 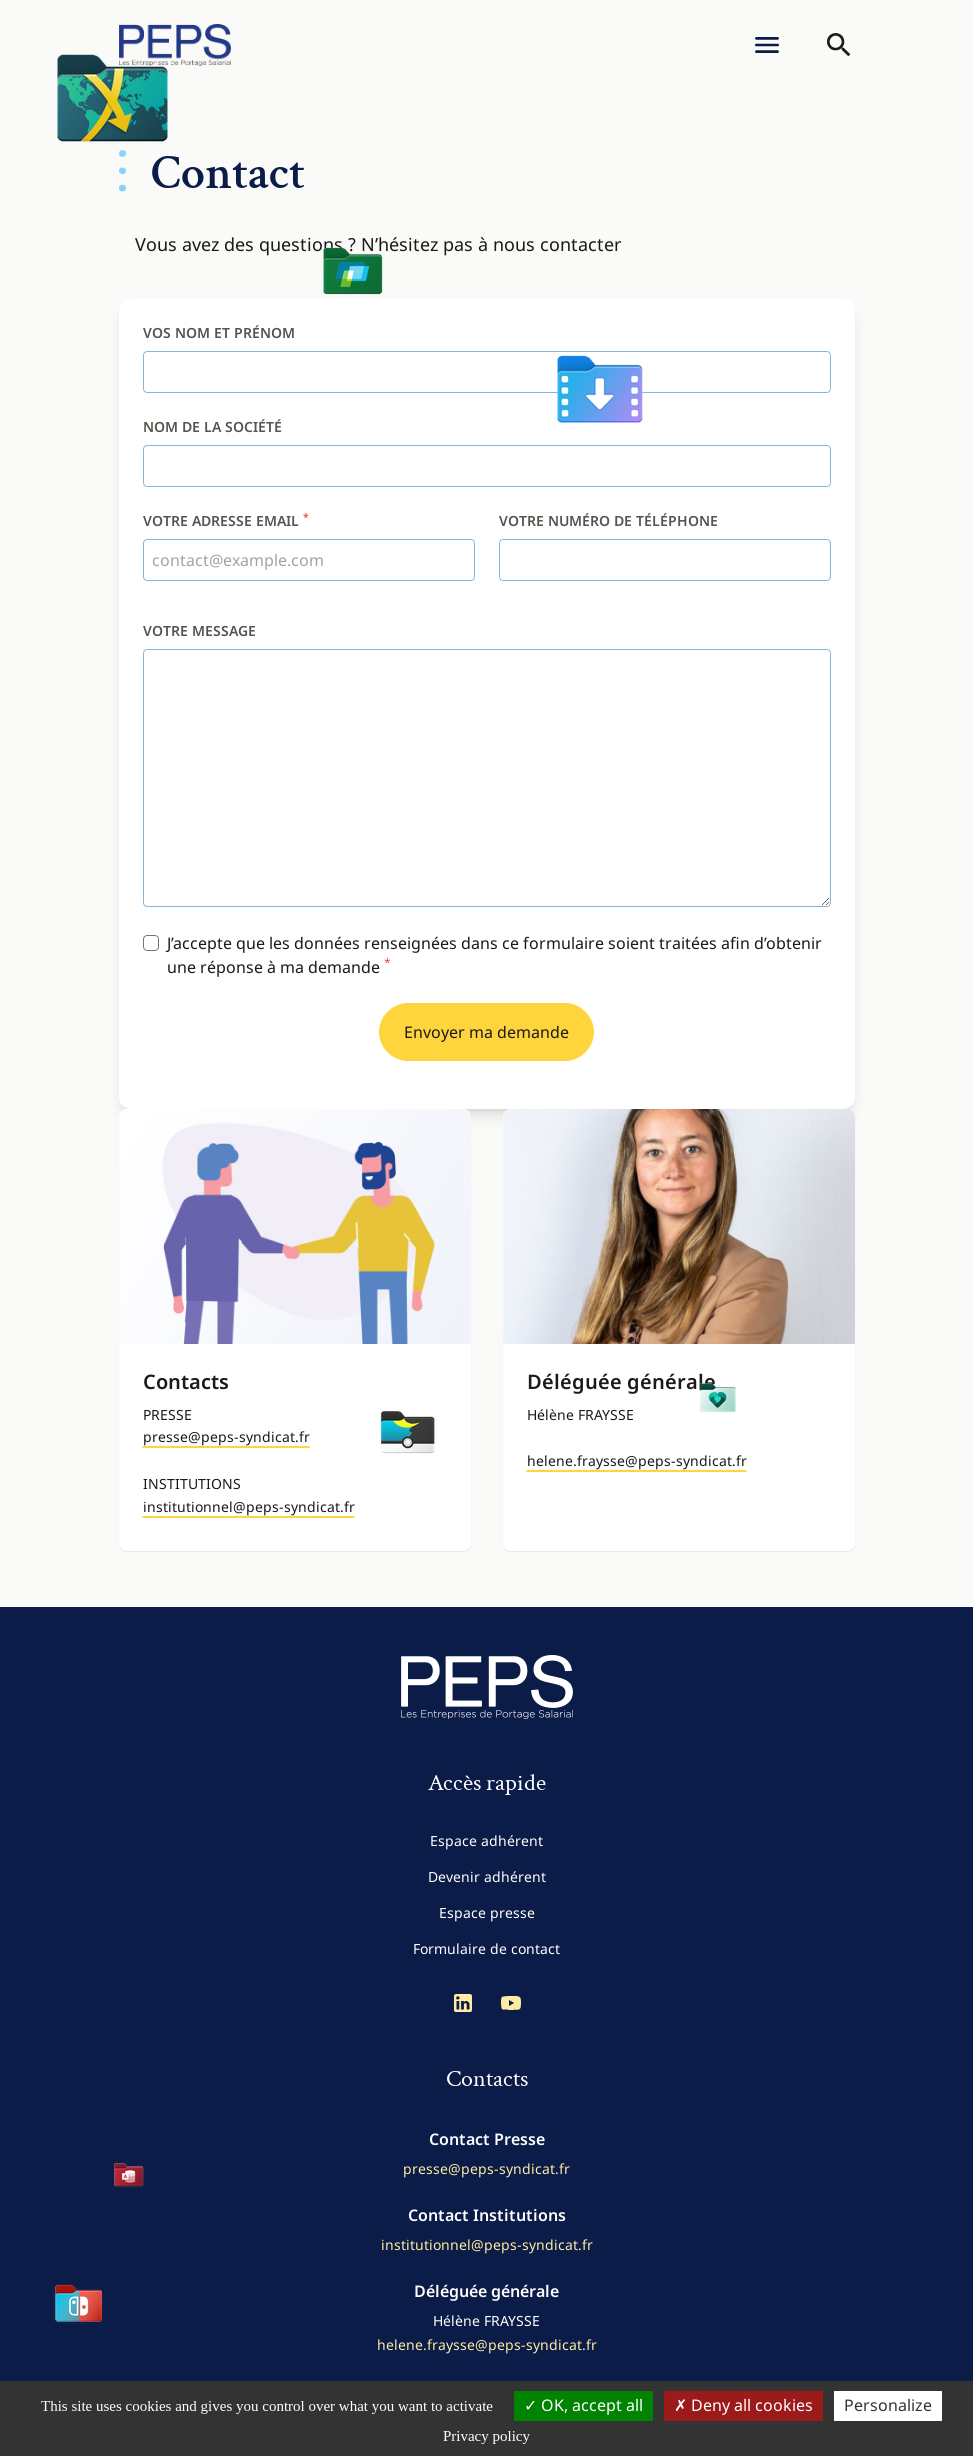 I want to click on folder containing JDownloader downloads, so click(x=112, y=101).